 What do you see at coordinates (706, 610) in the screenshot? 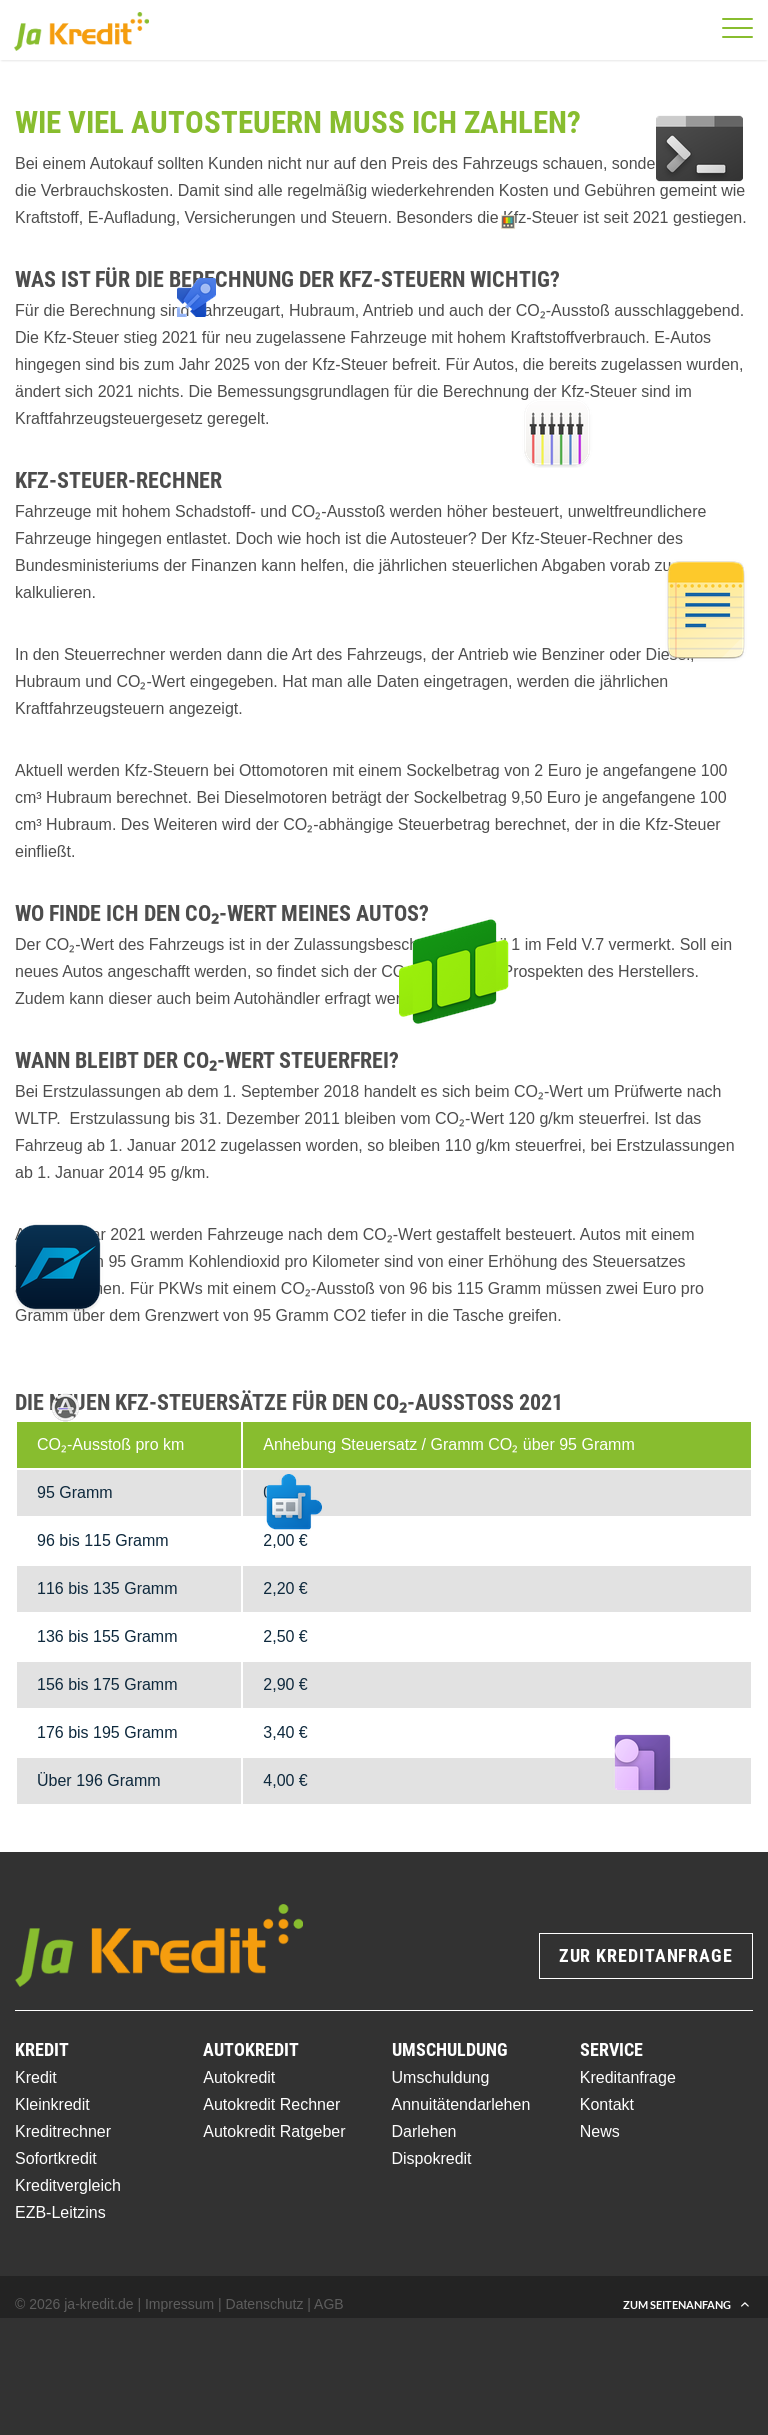
I see `open the notes app` at bounding box center [706, 610].